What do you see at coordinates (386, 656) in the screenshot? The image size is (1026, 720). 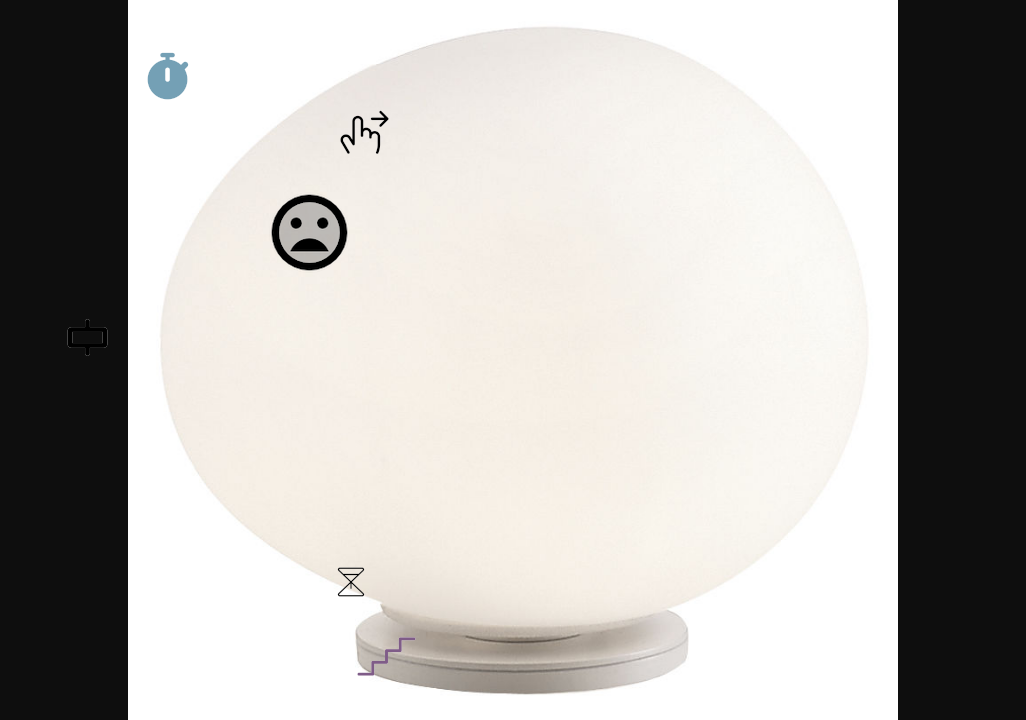 I see `indicates stairs or steps nearby` at bounding box center [386, 656].